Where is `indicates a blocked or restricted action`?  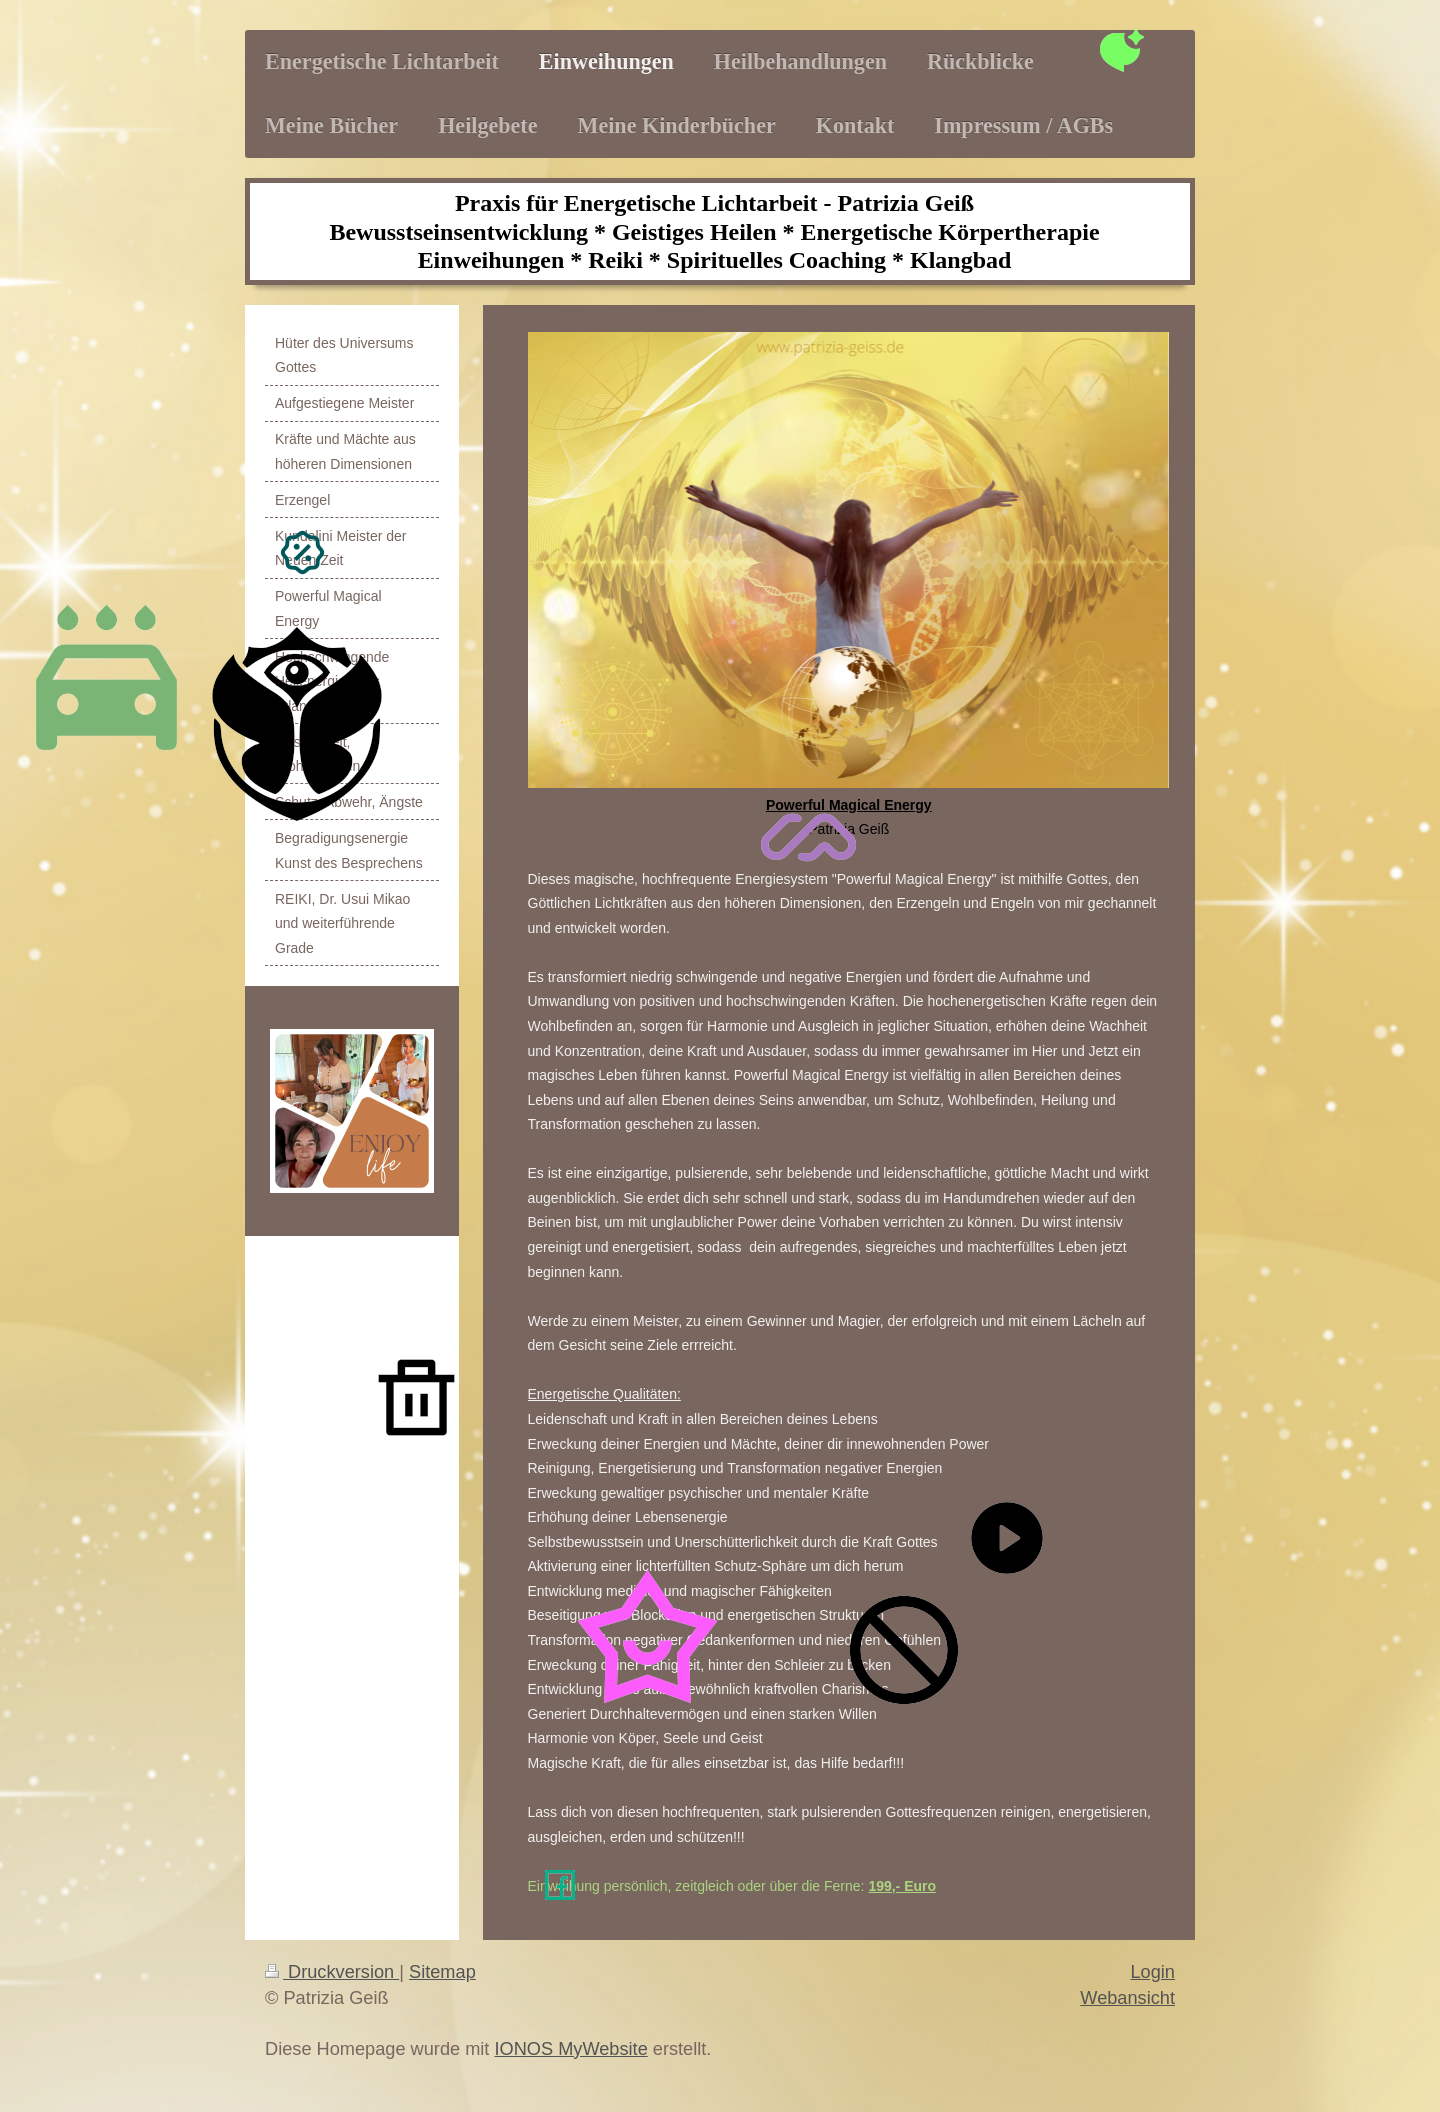 indicates a blocked or restricted action is located at coordinates (904, 1650).